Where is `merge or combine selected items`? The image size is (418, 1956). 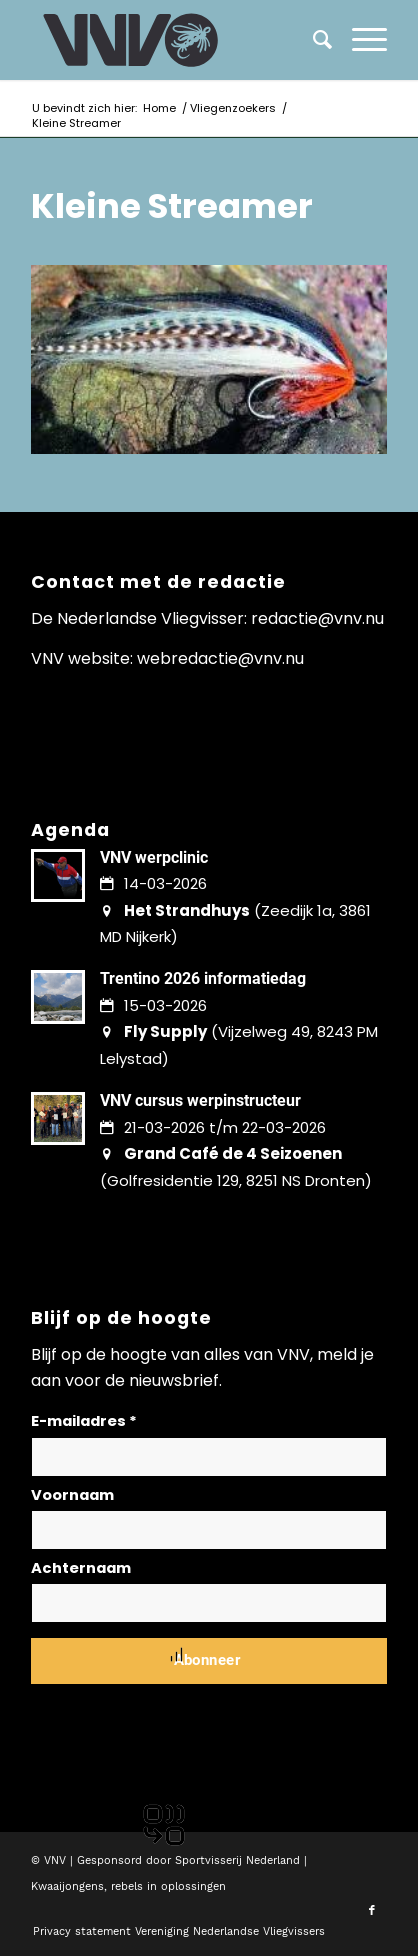
merge or combine selected items is located at coordinates (164, 1825).